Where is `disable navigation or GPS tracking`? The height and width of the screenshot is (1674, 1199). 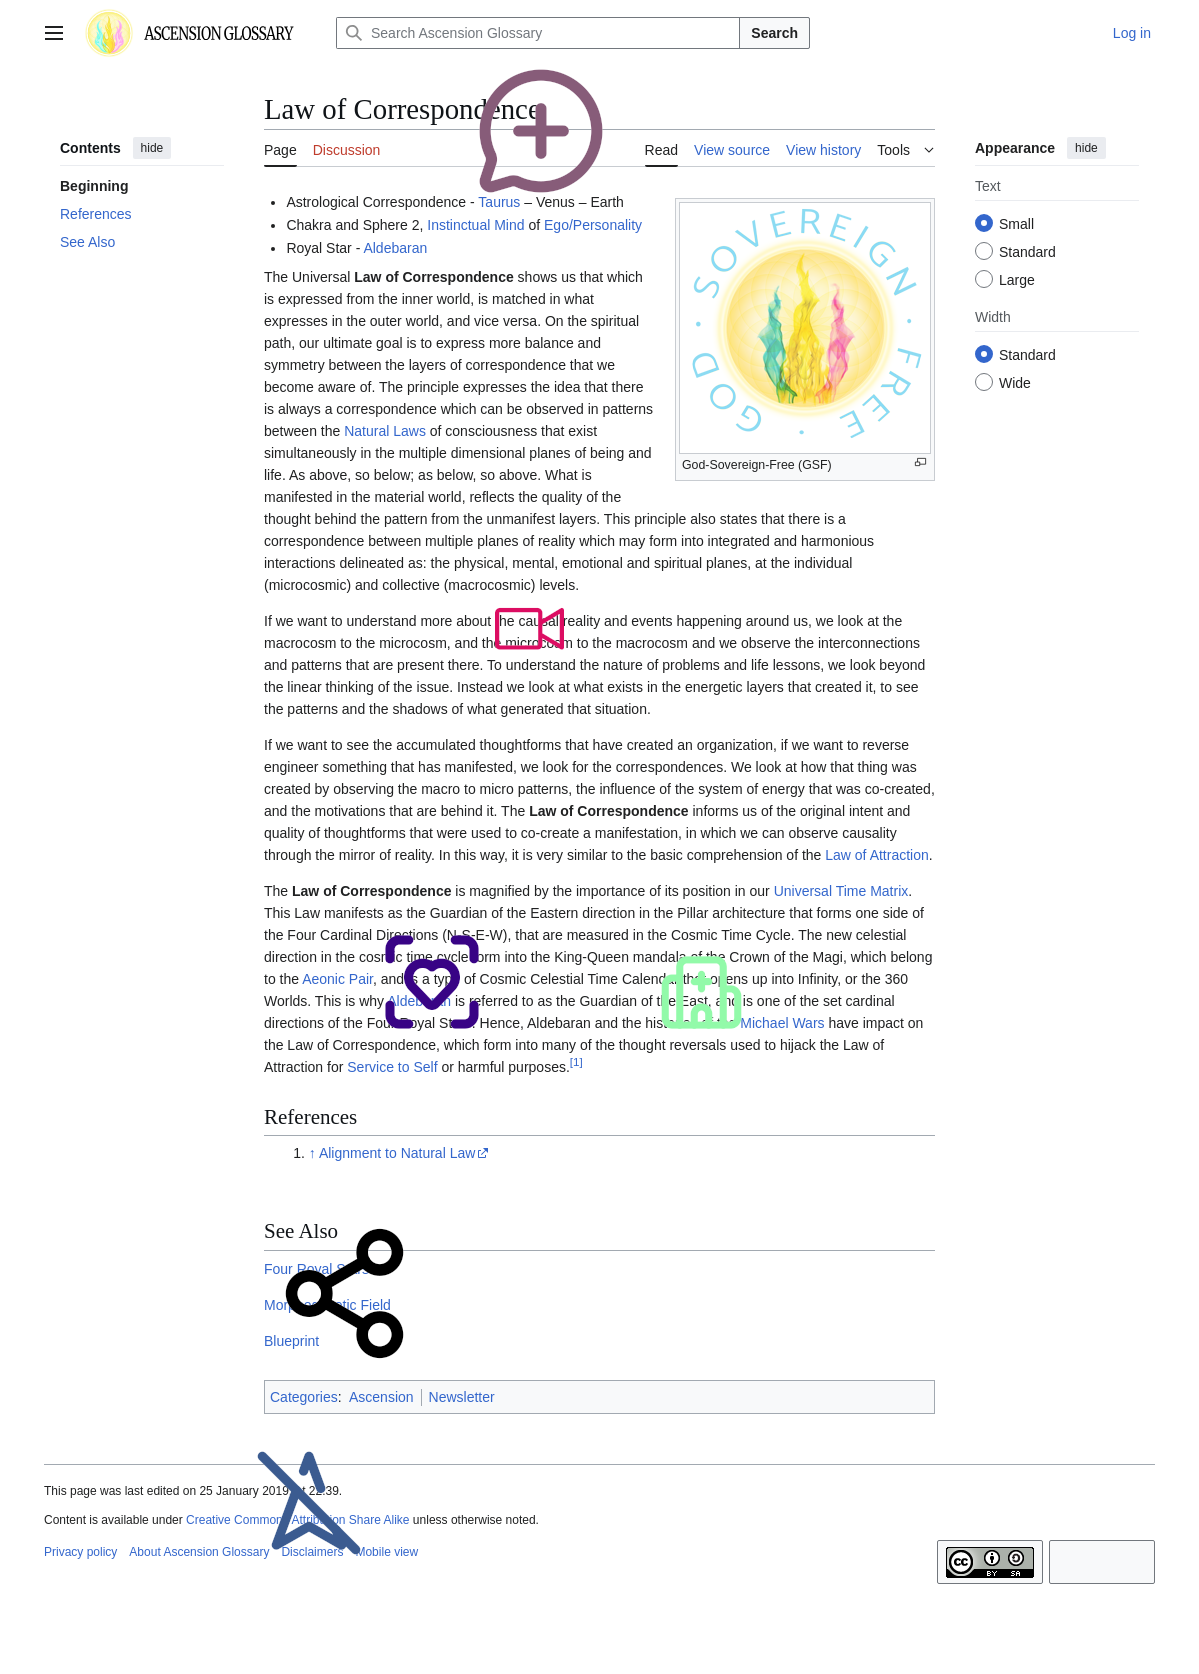 disable navigation or GPS tracking is located at coordinates (309, 1503).